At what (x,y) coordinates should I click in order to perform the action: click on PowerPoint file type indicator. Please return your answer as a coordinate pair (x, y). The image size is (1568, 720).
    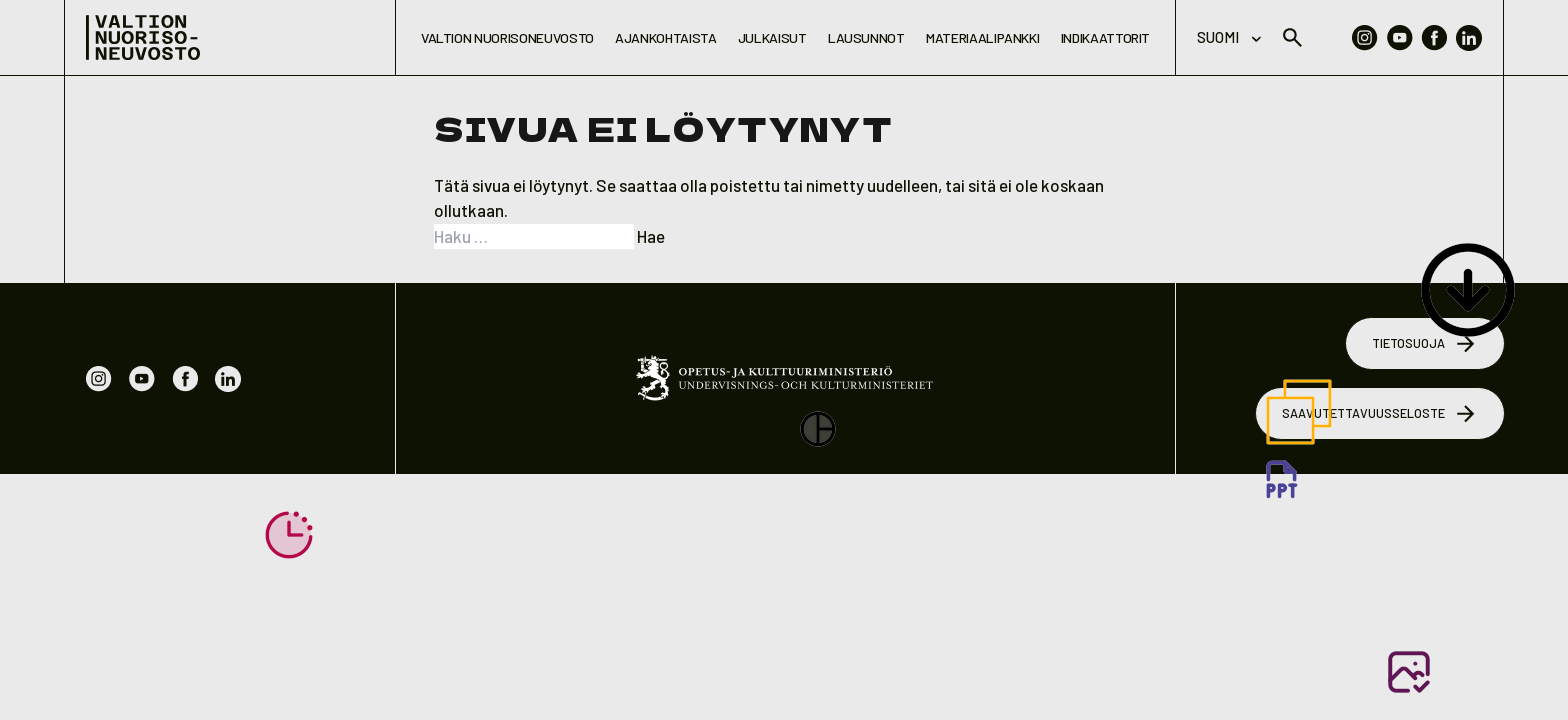
    Looking at the image, I should click on (1281, 479).